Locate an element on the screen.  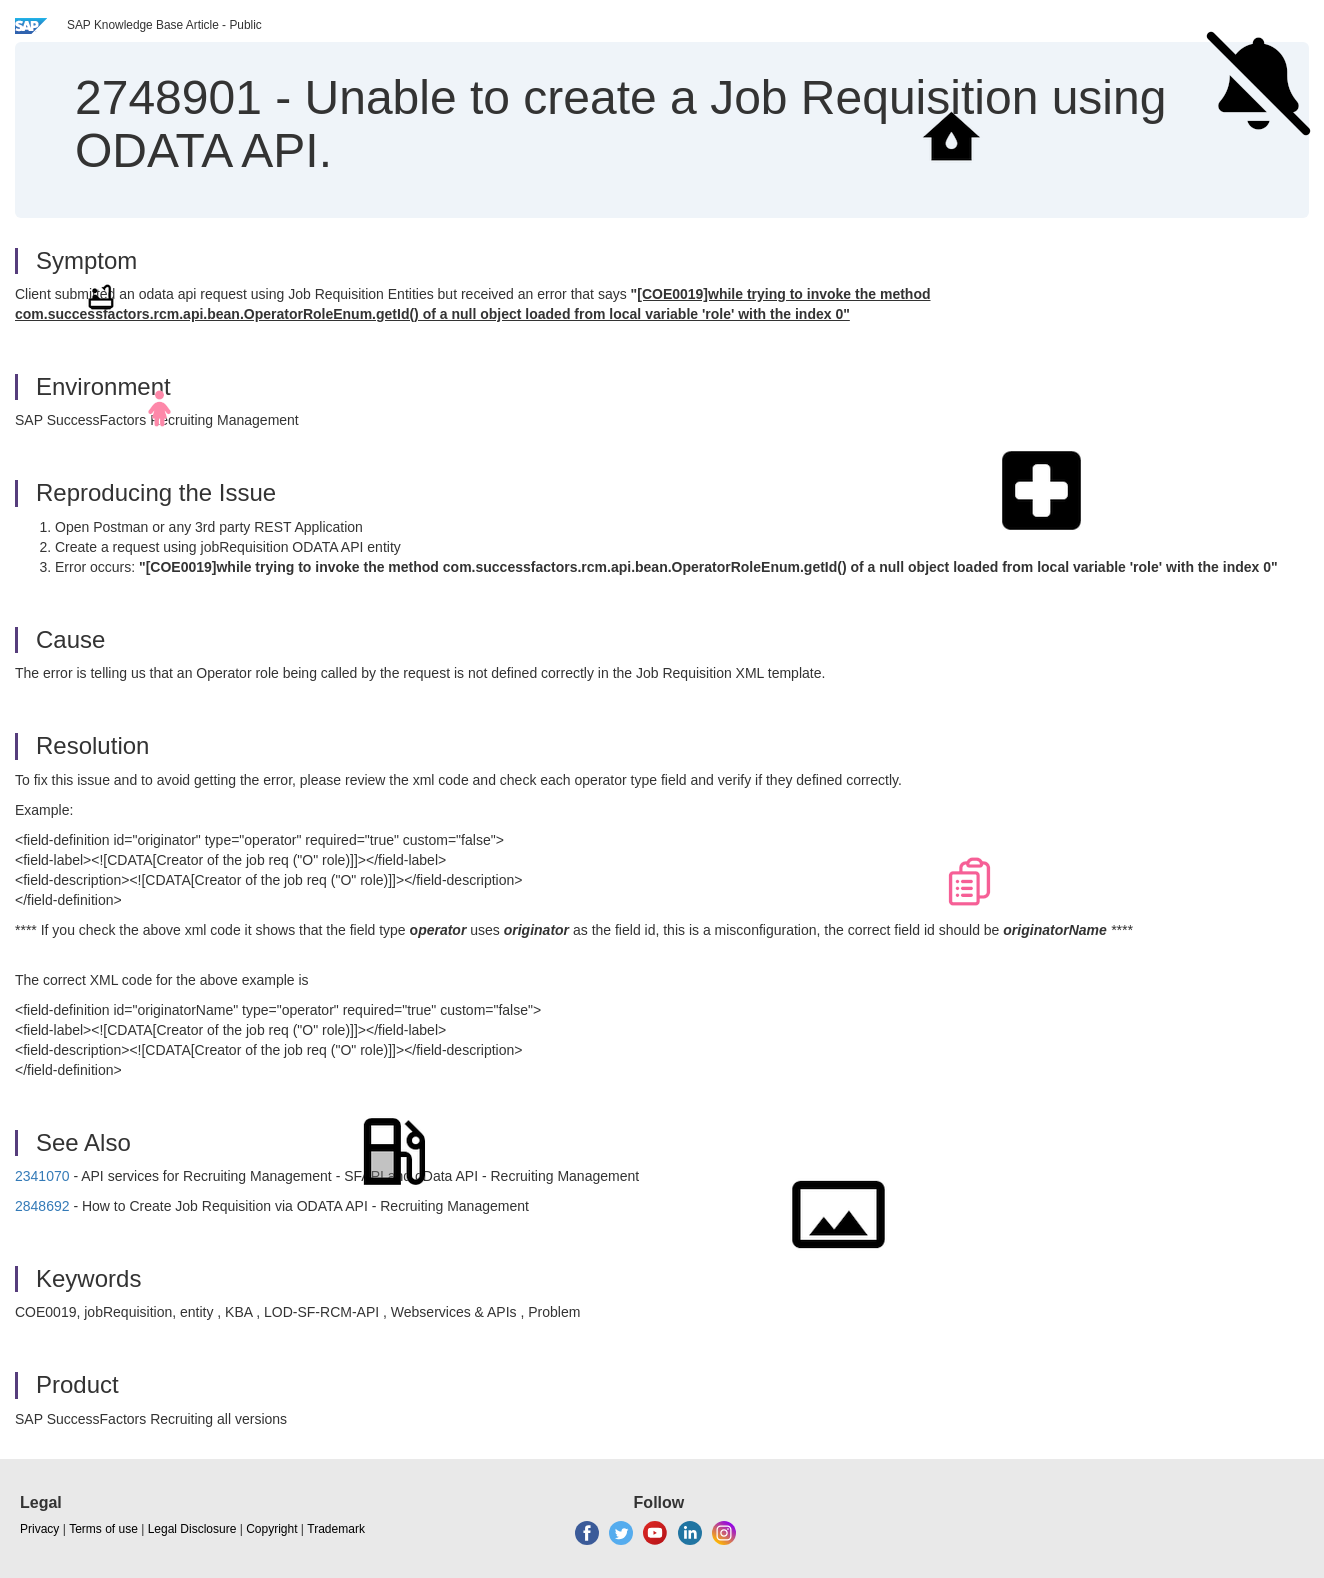
indicates child or kid-friendly content is located at coordinates (159, 408).